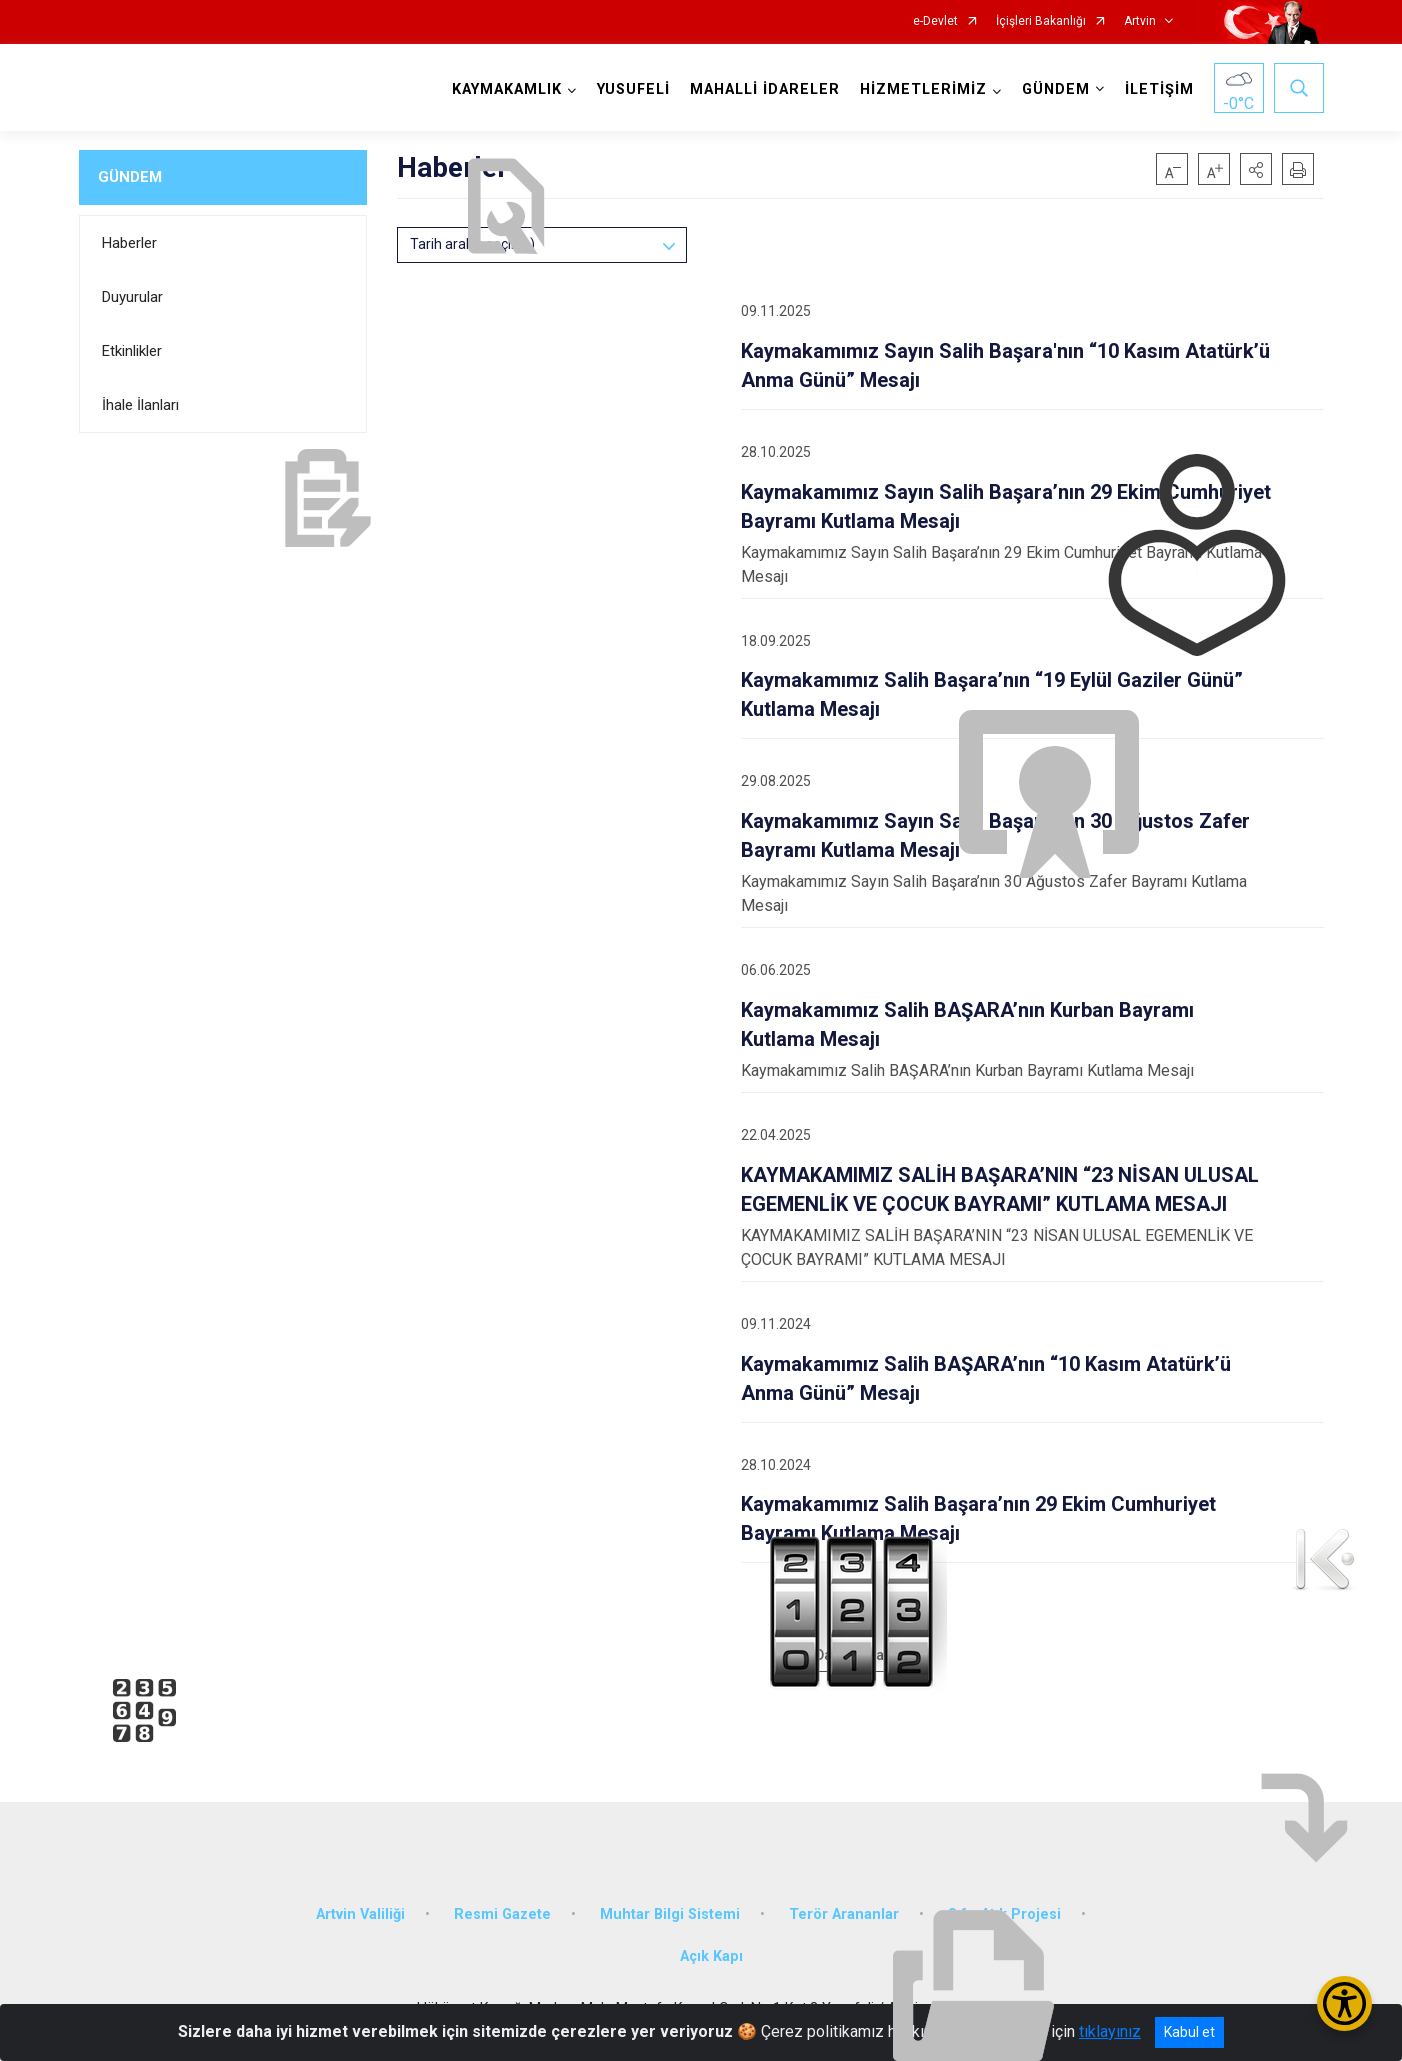 This screenshot has width=1402, height=2061. What do you see at coordinates (1197, 555) in the screenshot?
I see `access digital wellbeing settings` at bounding box center [1197, 555].